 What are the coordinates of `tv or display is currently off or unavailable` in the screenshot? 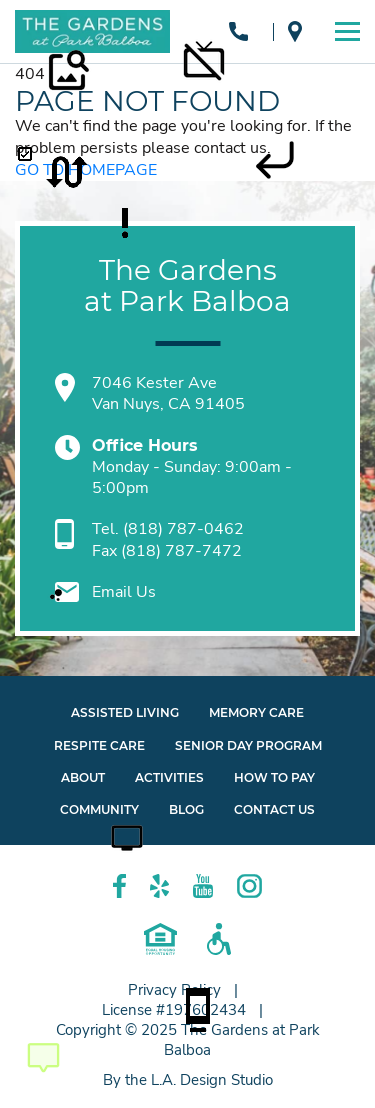 It's located at (204, 61).